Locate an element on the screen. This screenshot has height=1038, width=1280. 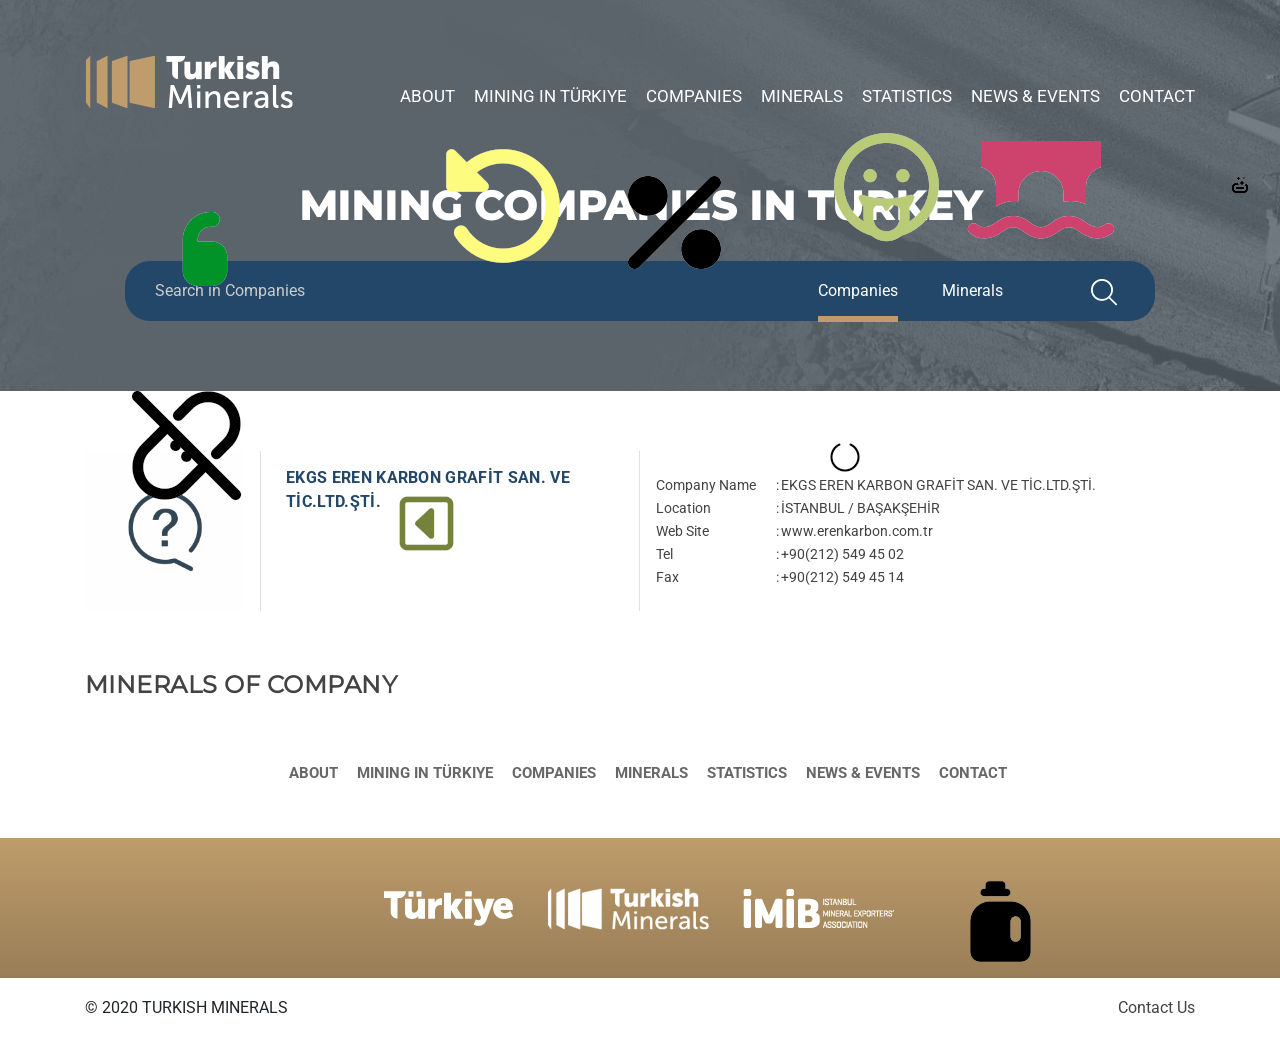
react with a playful or silly emoji is located at coordinates (886, 185).